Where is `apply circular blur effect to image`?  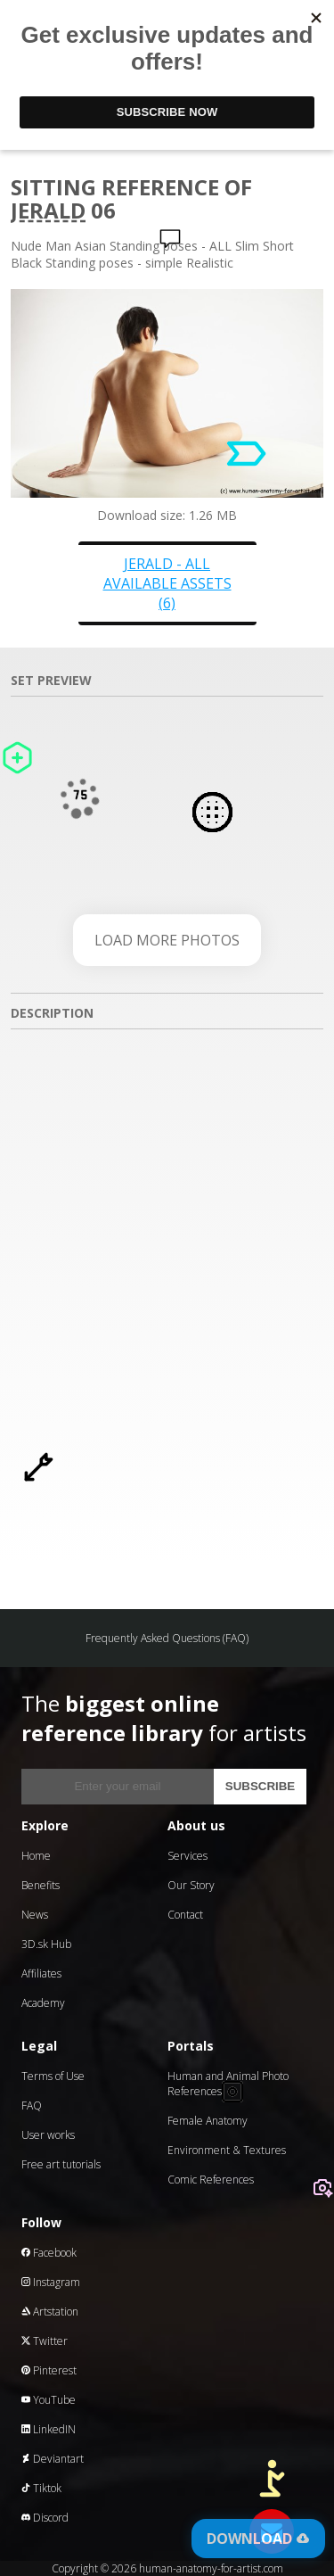
apply circular blur effect to image is located at coordinates (212, 812).